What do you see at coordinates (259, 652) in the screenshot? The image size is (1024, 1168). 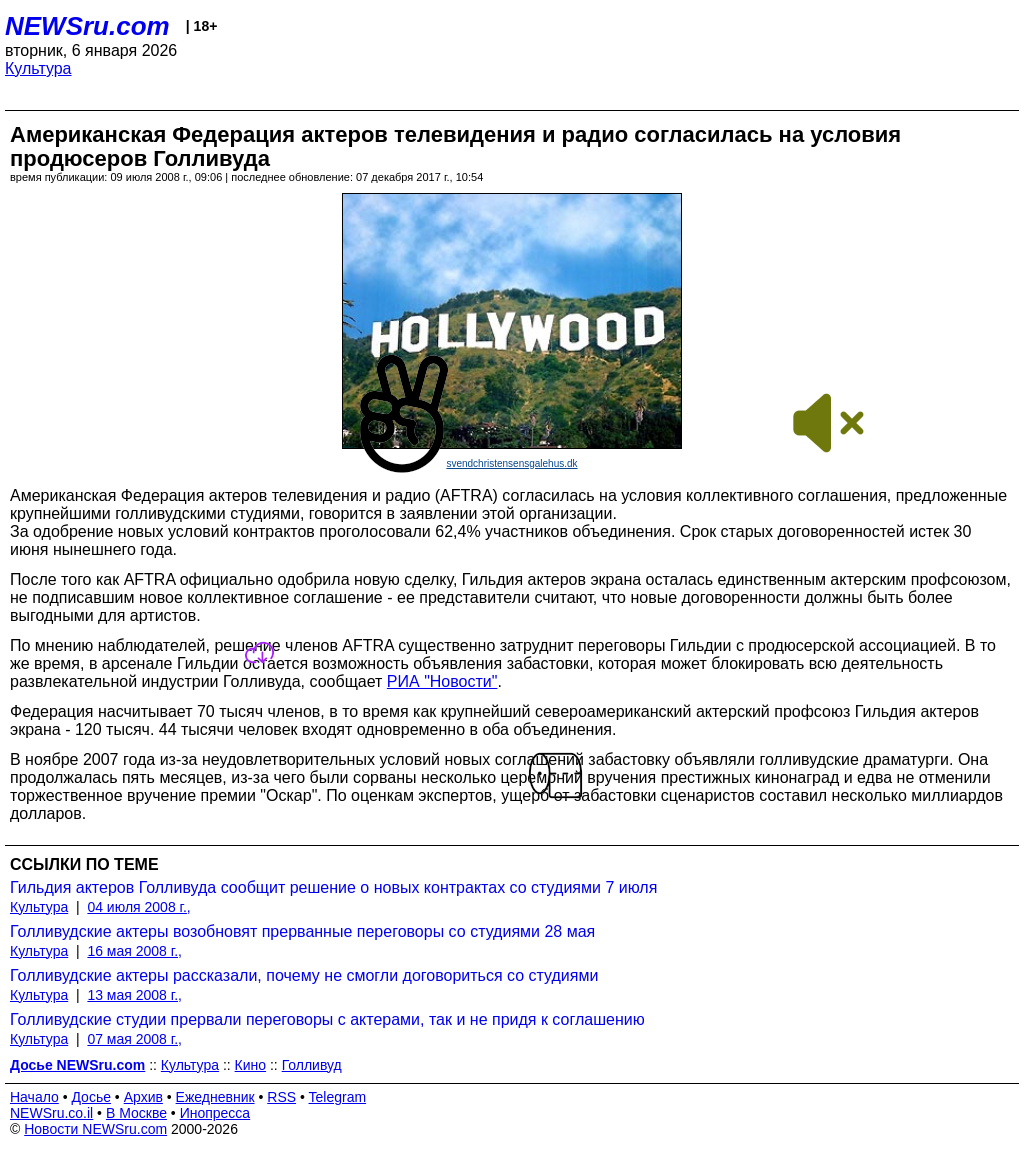 I see `download from cloud storage` at bounding box center [259, 652].